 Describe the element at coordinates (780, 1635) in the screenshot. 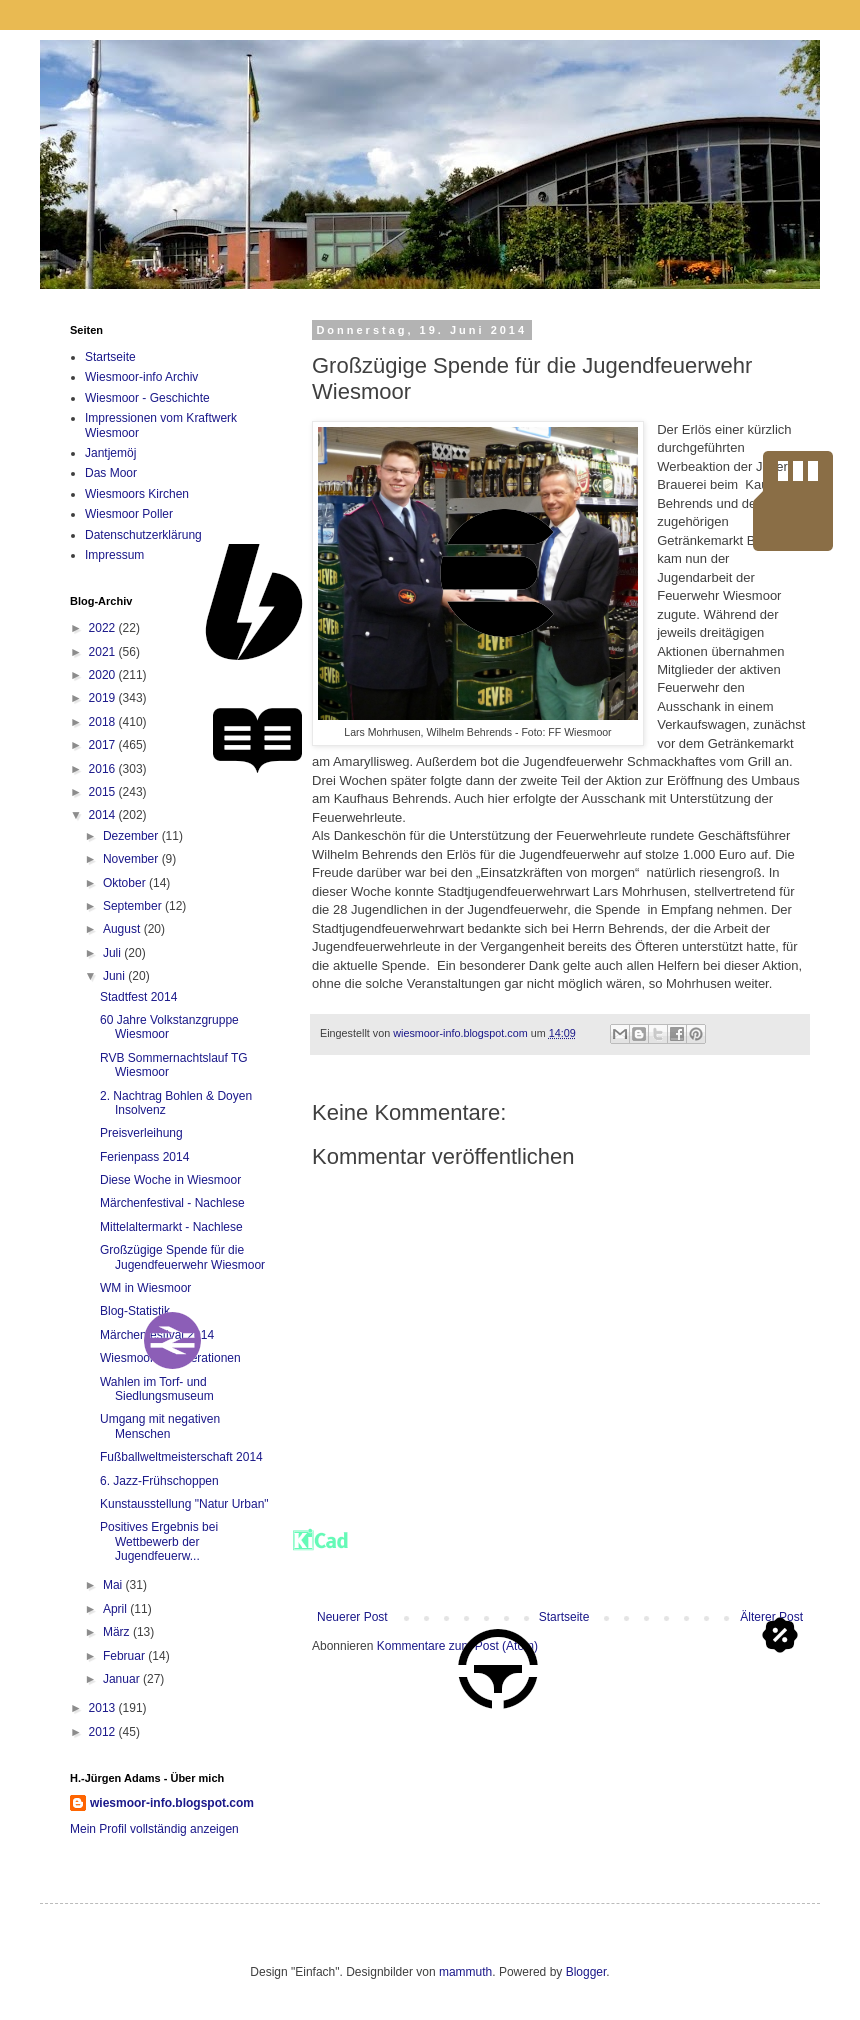

I see `view available discounts or promotions` at that location.